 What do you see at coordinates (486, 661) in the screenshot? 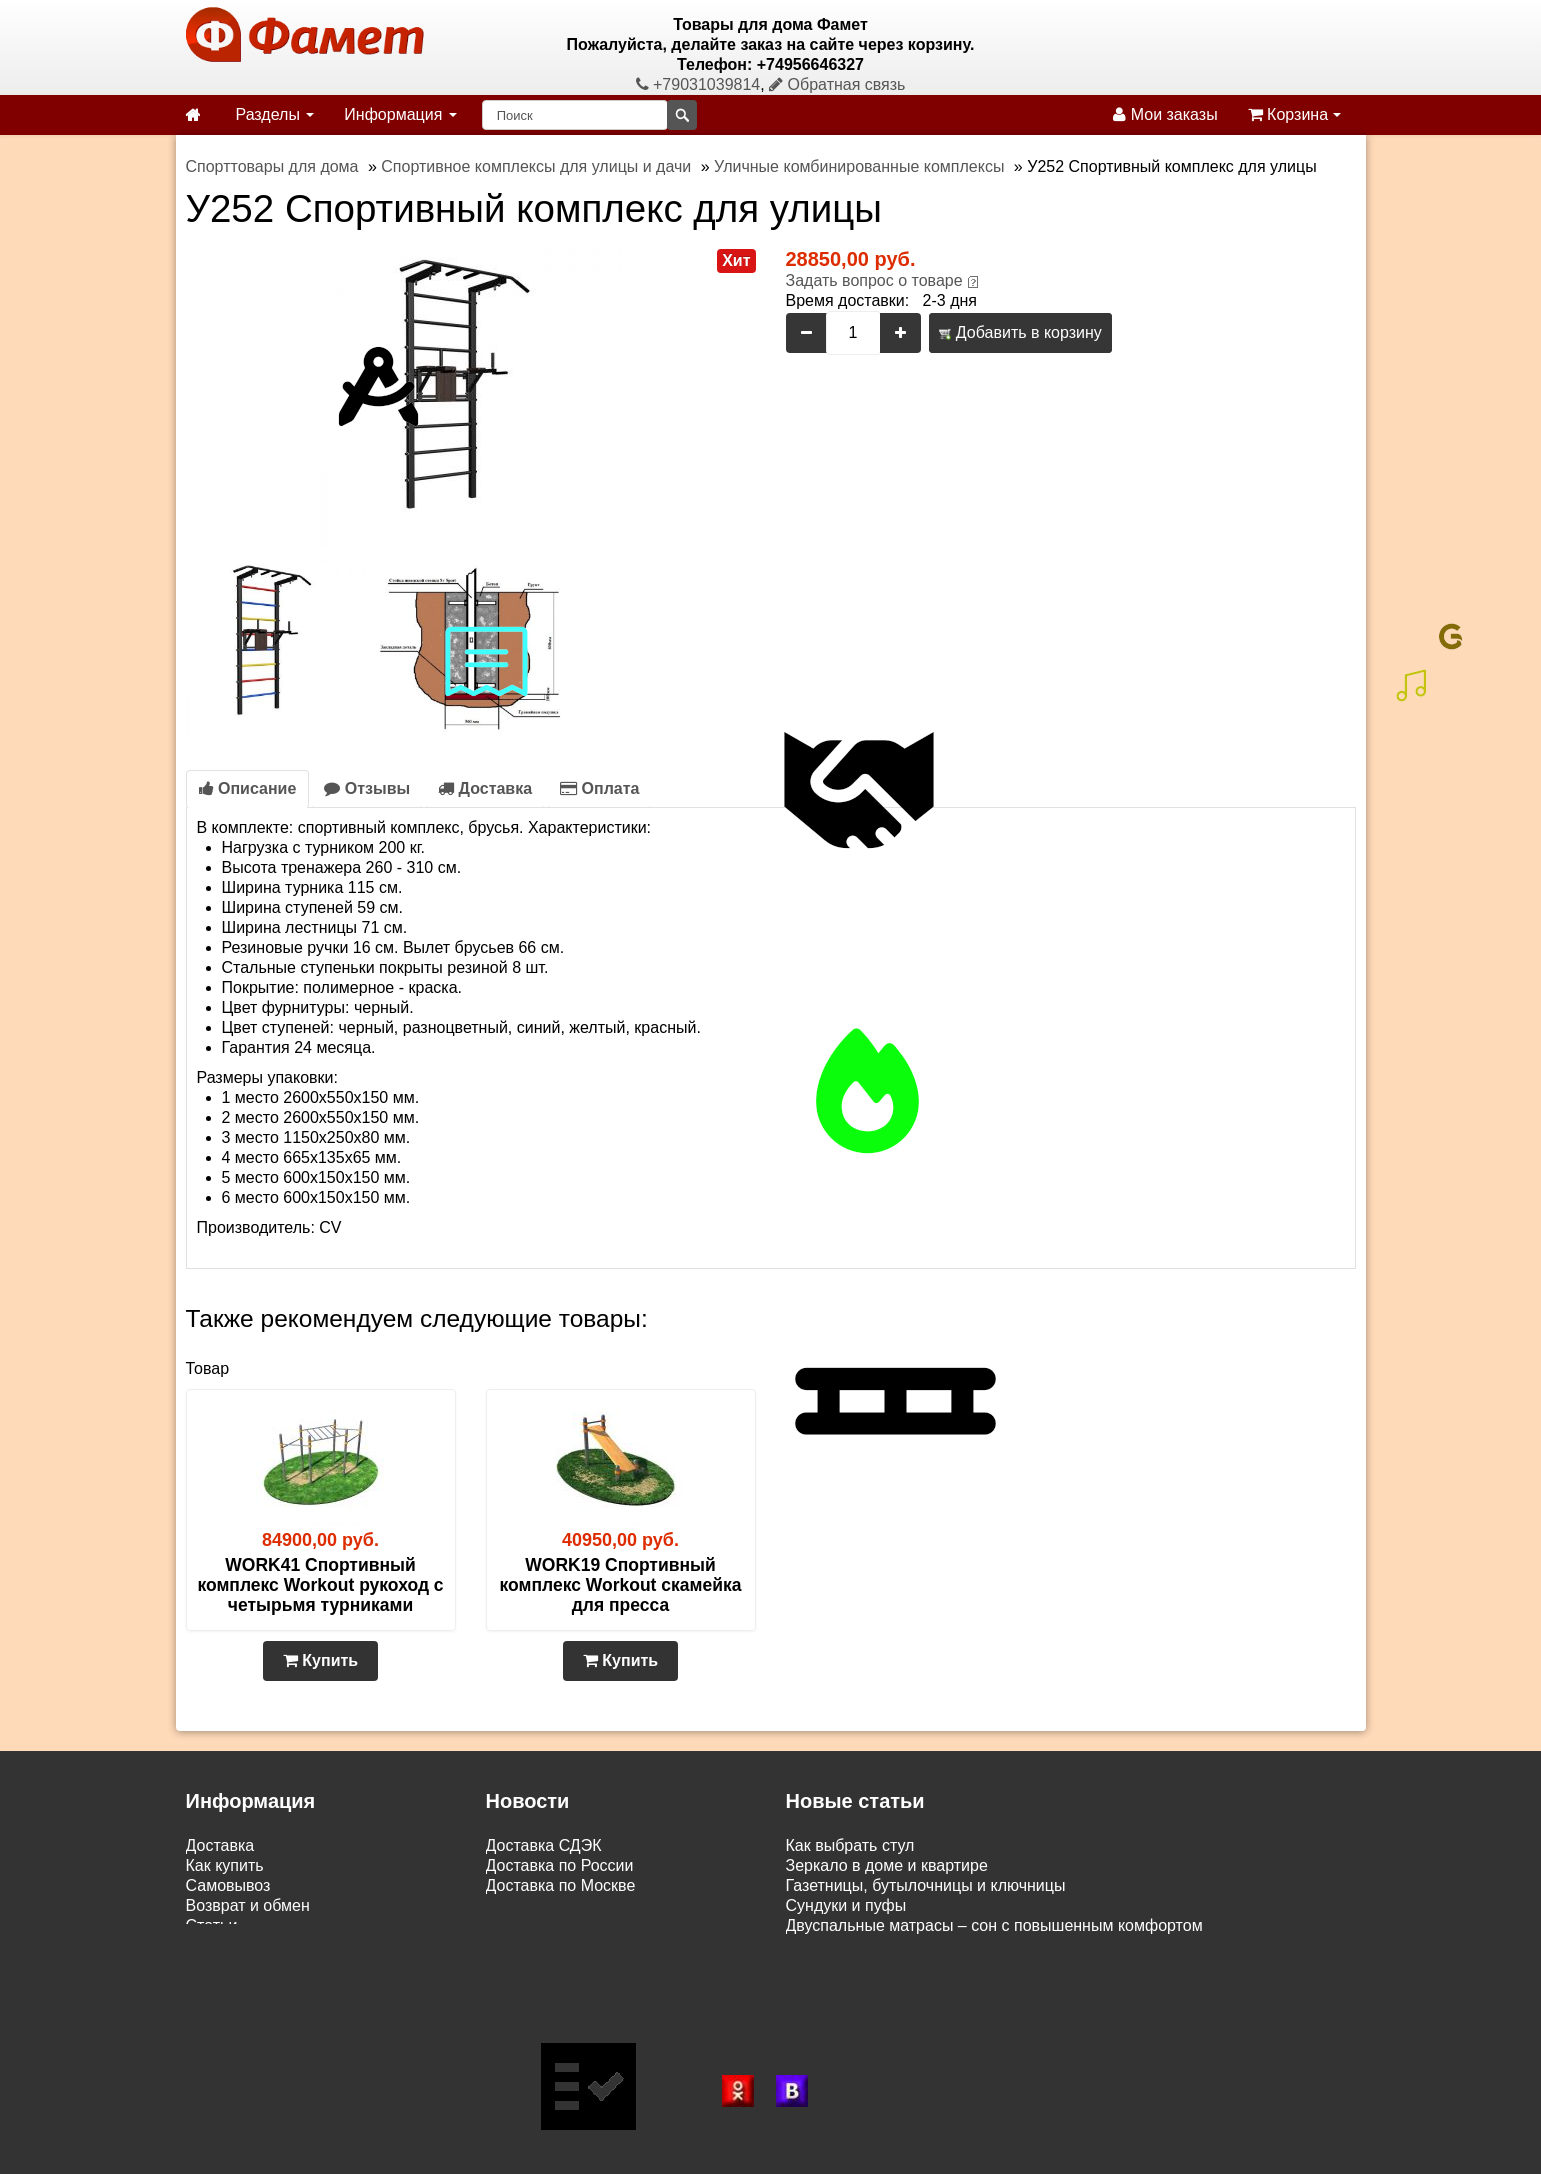
I see `view purchase receipt or transaction history` at bounding box center [486, 661].